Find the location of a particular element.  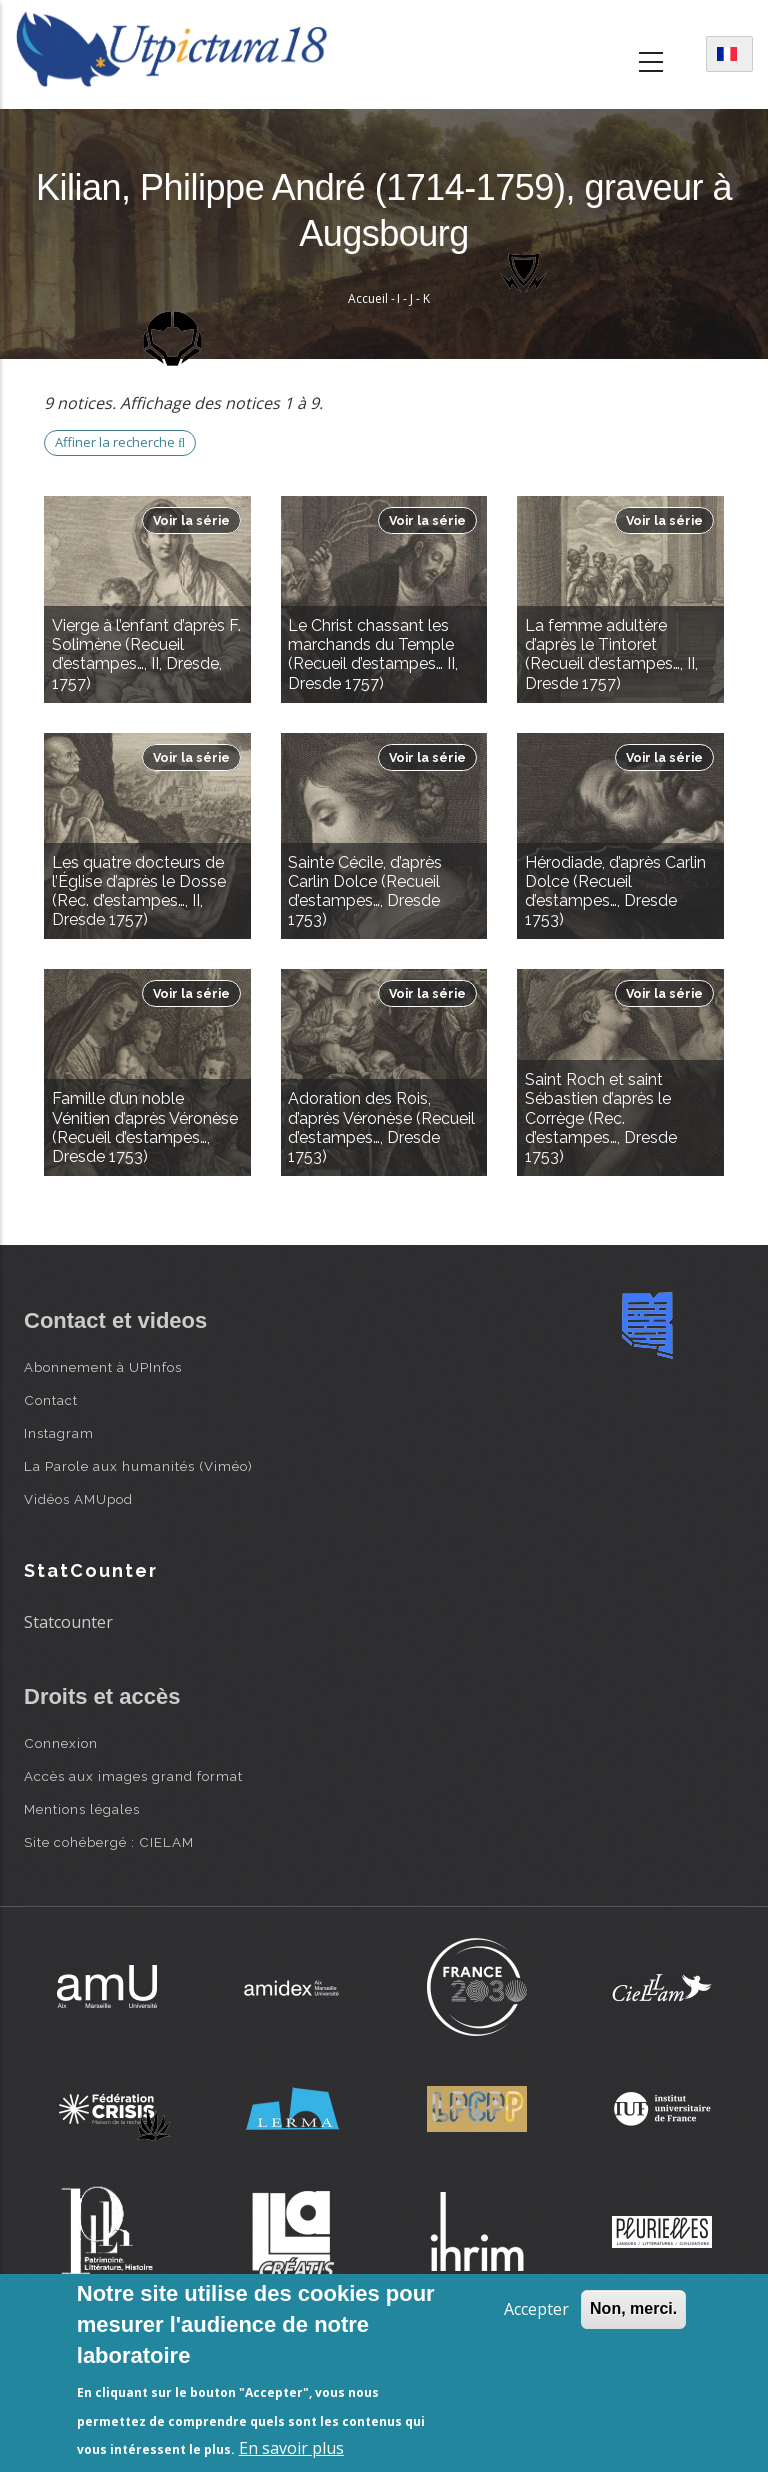

agave plant icon for a gardening or farming game is located at coordinates (154, 2124).